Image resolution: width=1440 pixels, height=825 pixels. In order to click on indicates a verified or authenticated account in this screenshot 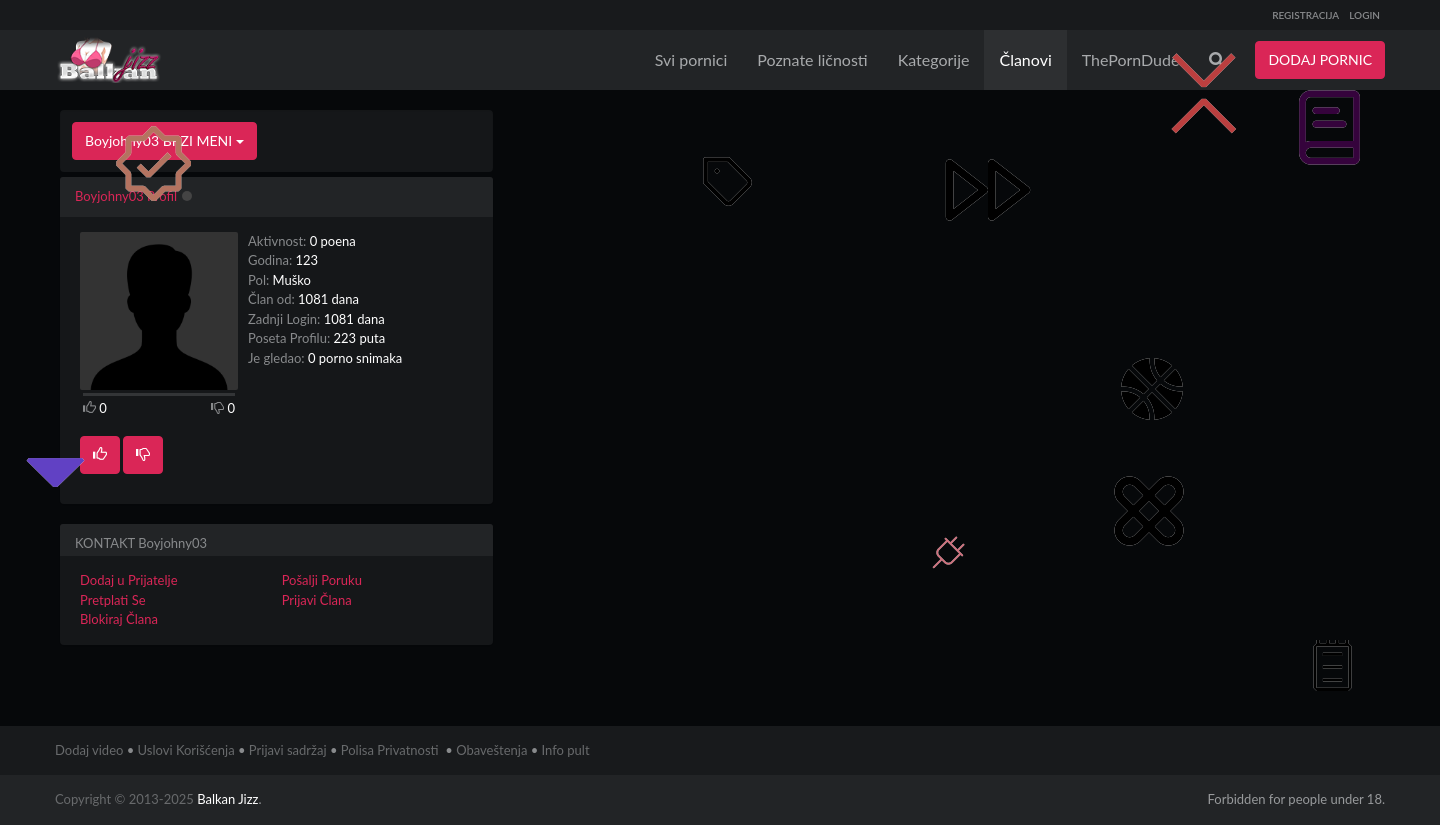, I will do `click(153, 163)`.